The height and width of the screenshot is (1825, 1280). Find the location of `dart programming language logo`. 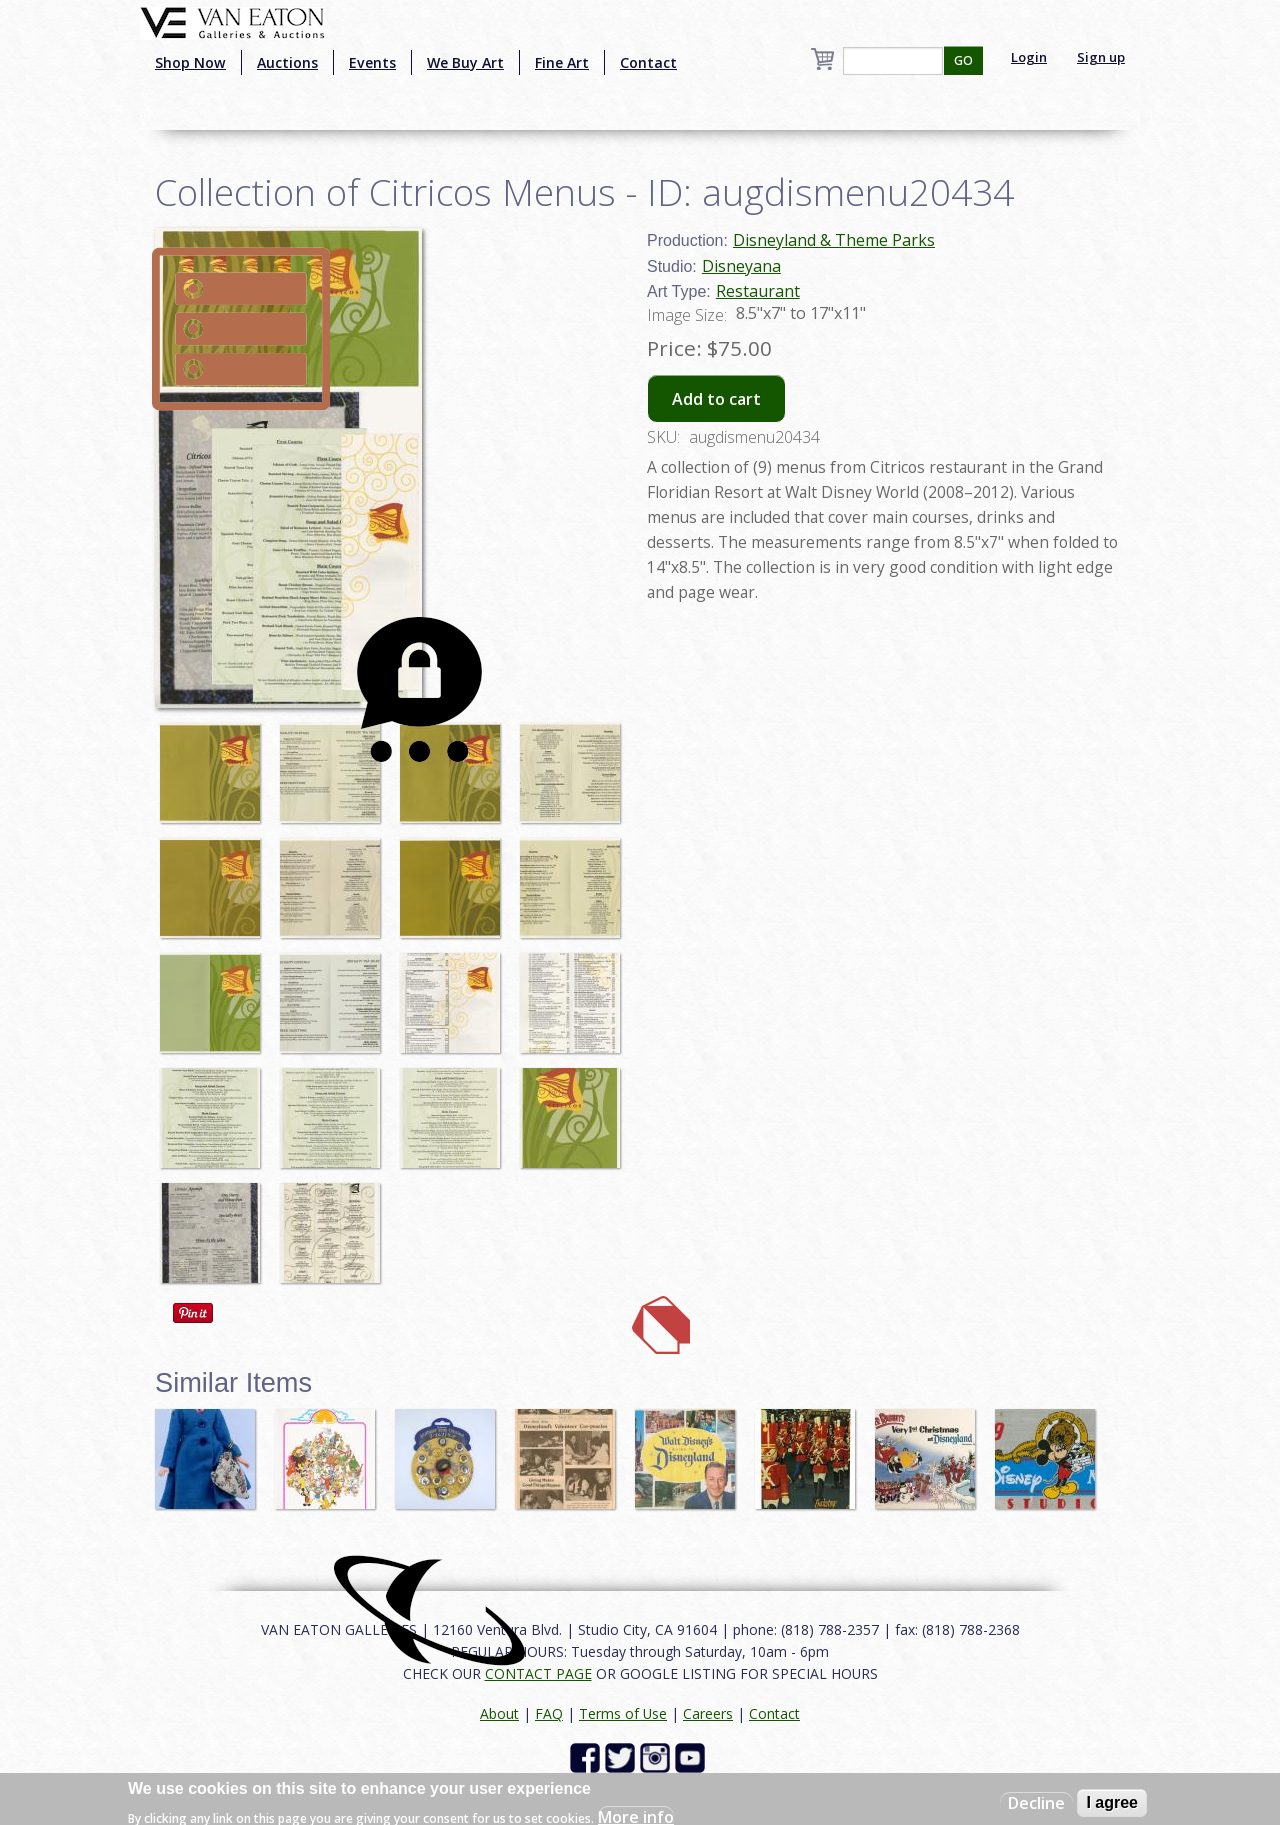

dart programming language logo is located at coordinates (661, 1325).